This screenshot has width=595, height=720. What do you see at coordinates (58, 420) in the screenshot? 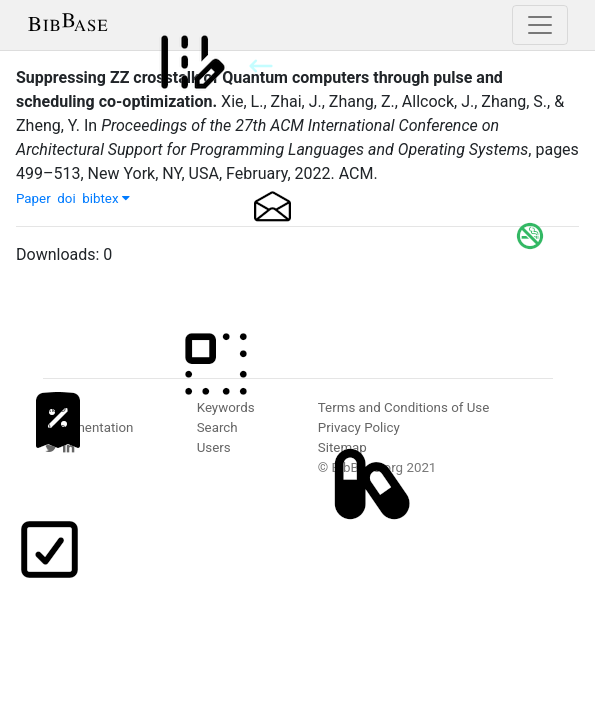
I see `view discount or coupon details` at bounding box center [58, 420].